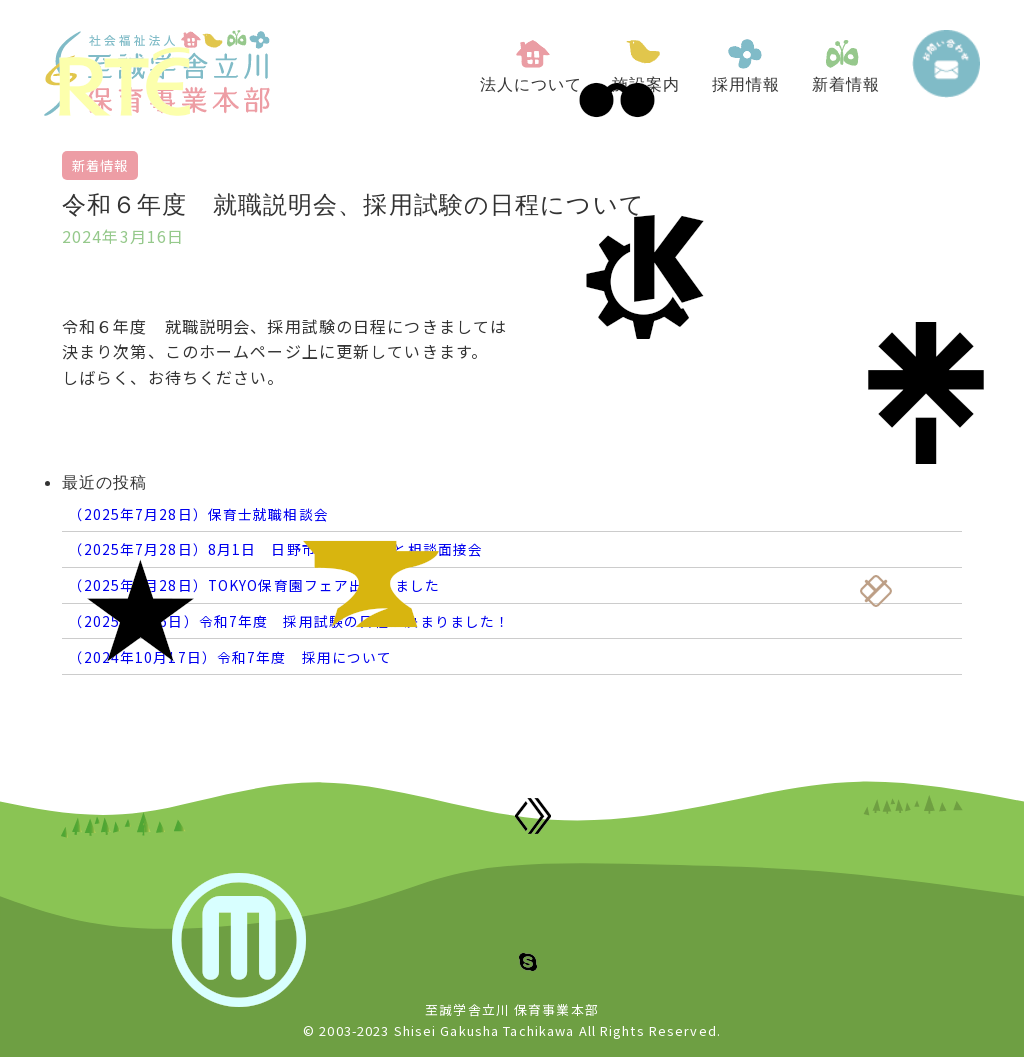  I want to click on makerbot logo, so click(239, 940).